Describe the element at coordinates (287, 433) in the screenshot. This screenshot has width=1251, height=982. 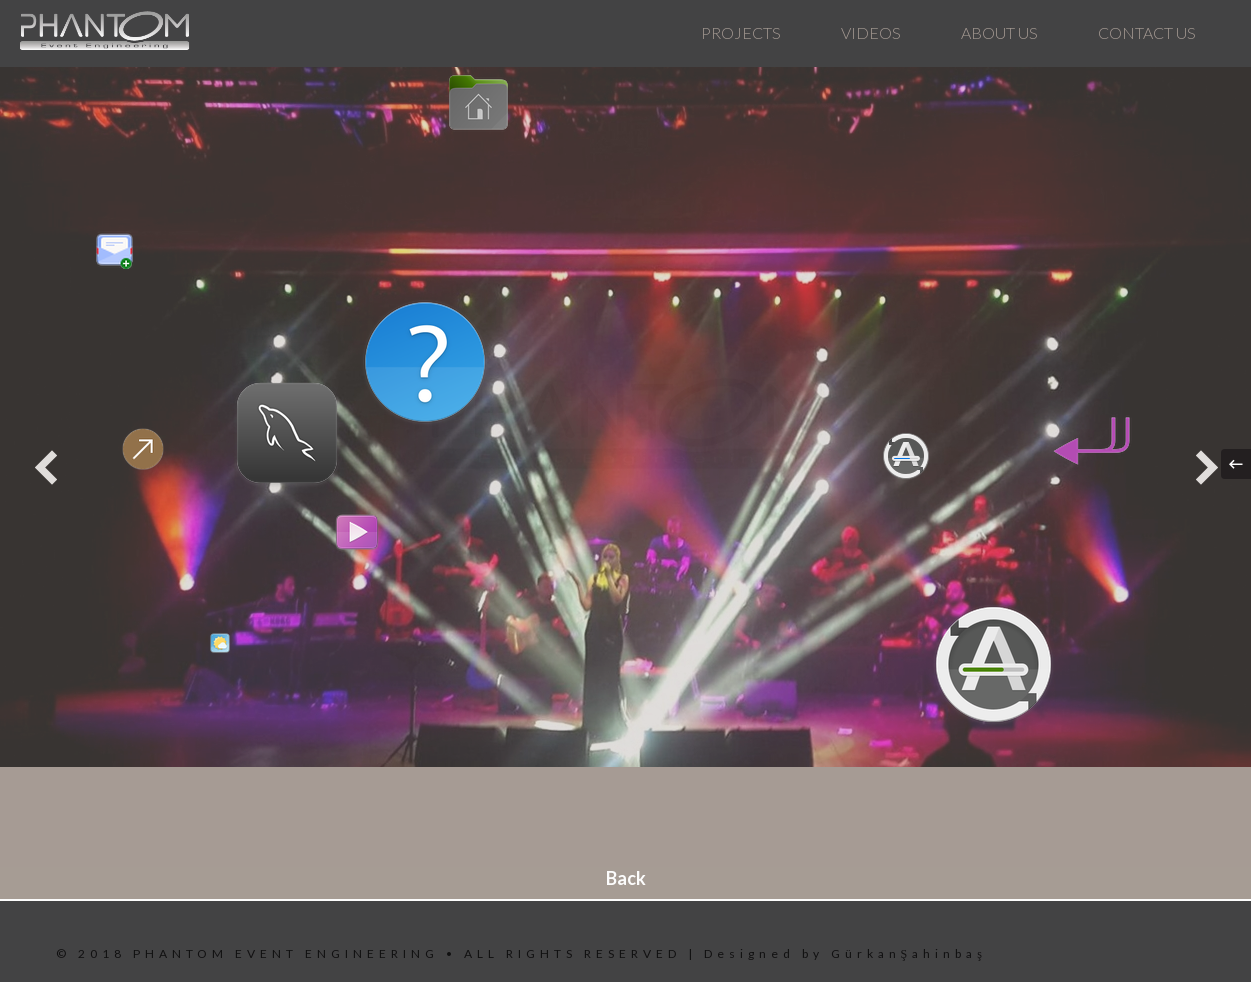
I see `open mysql workbench database management tool` at that location.